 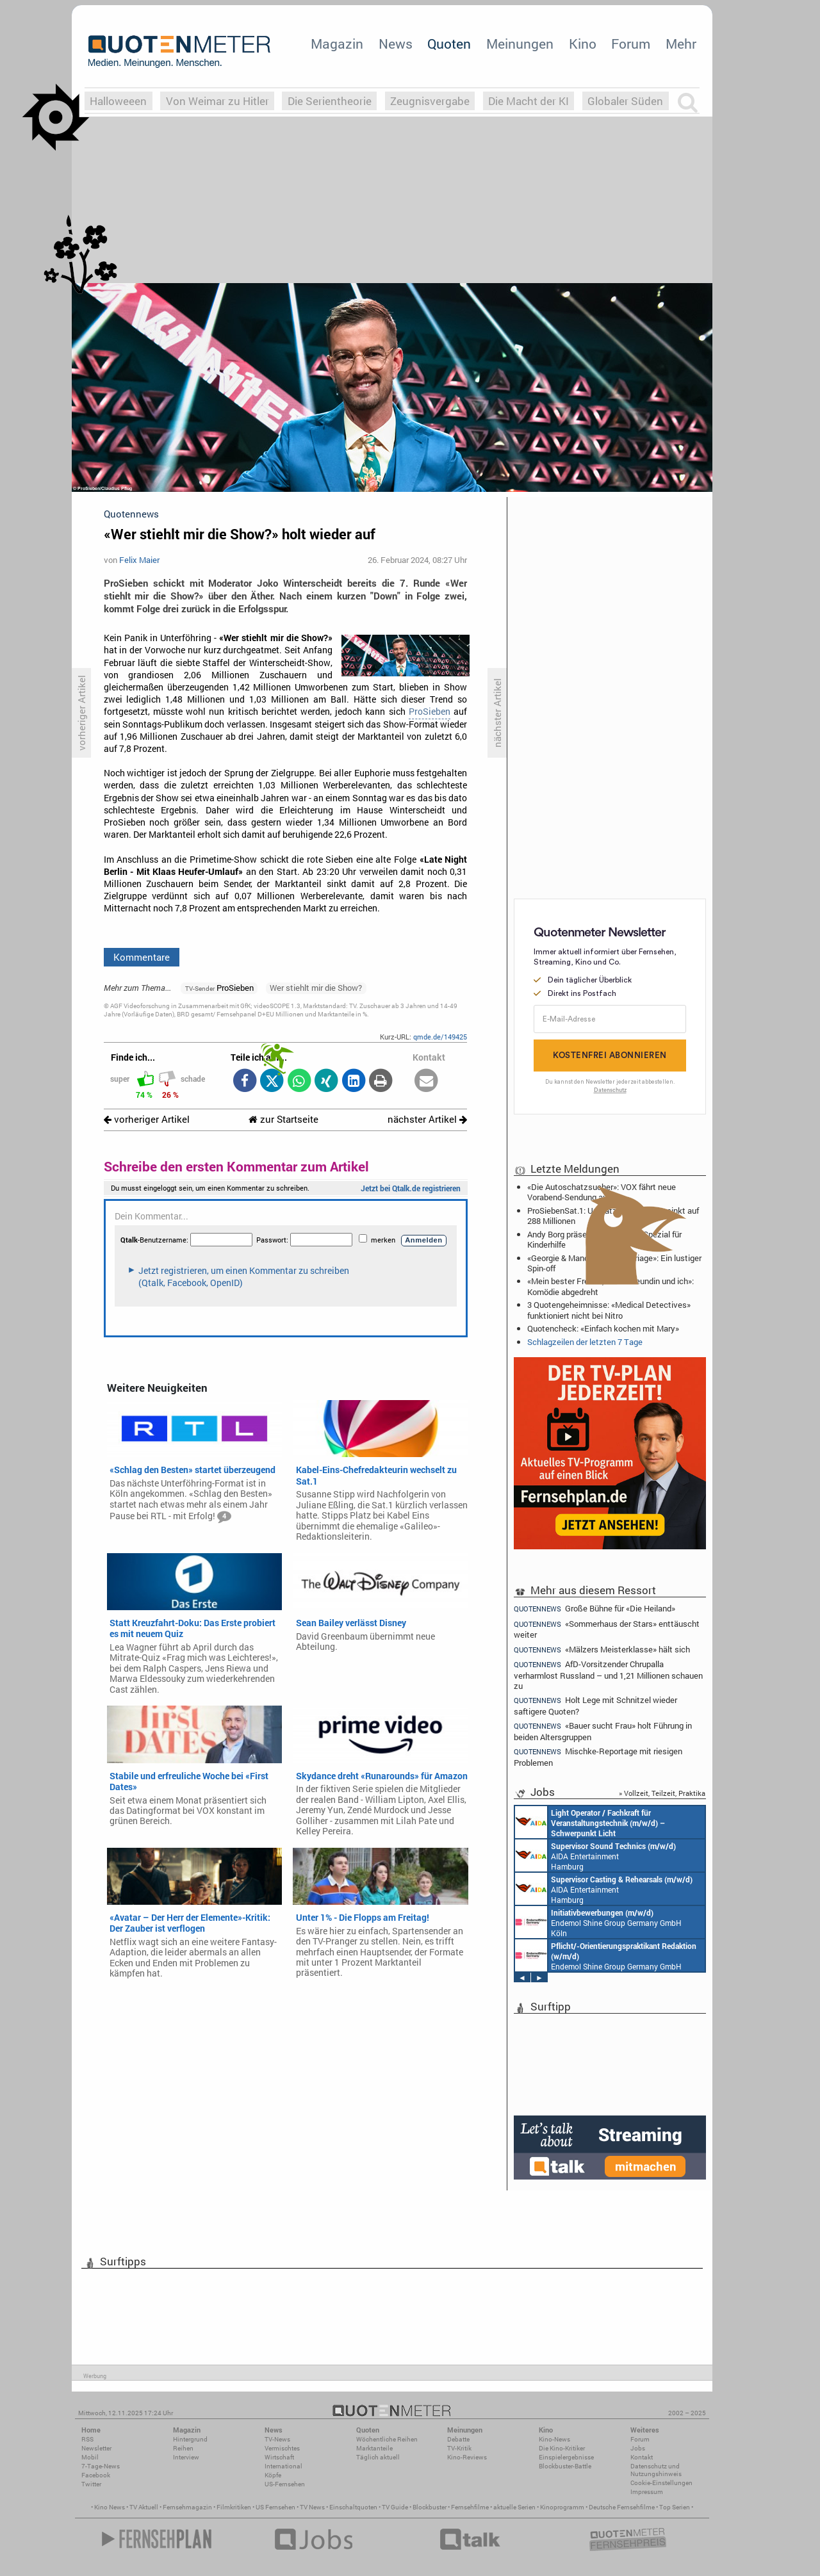 What do you see at coordinates (277, 1059) in the screenshot?
I see `access skateboarding games or activities` at bounding box center [277, 1059].